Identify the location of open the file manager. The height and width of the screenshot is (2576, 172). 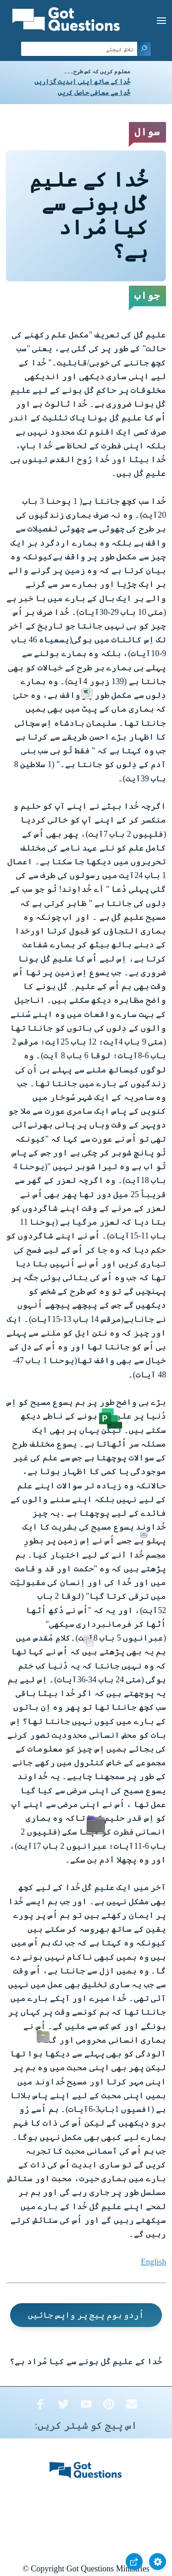
(43, 2036).